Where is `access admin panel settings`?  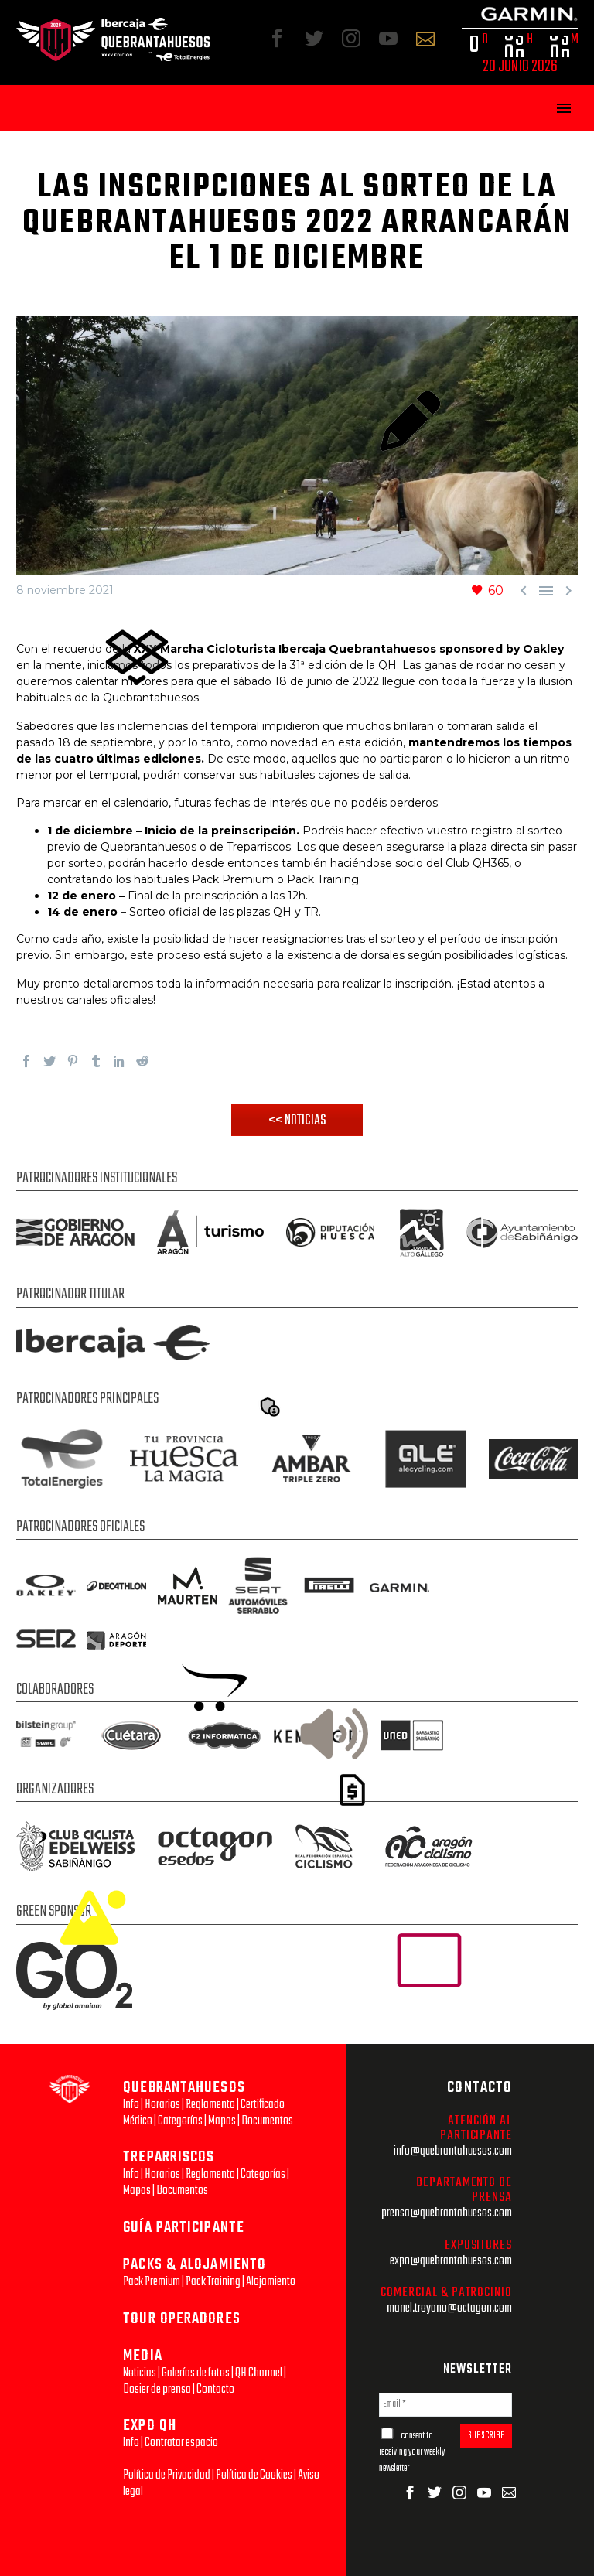 access admin panel settings is located at coordinates (269, 1406).